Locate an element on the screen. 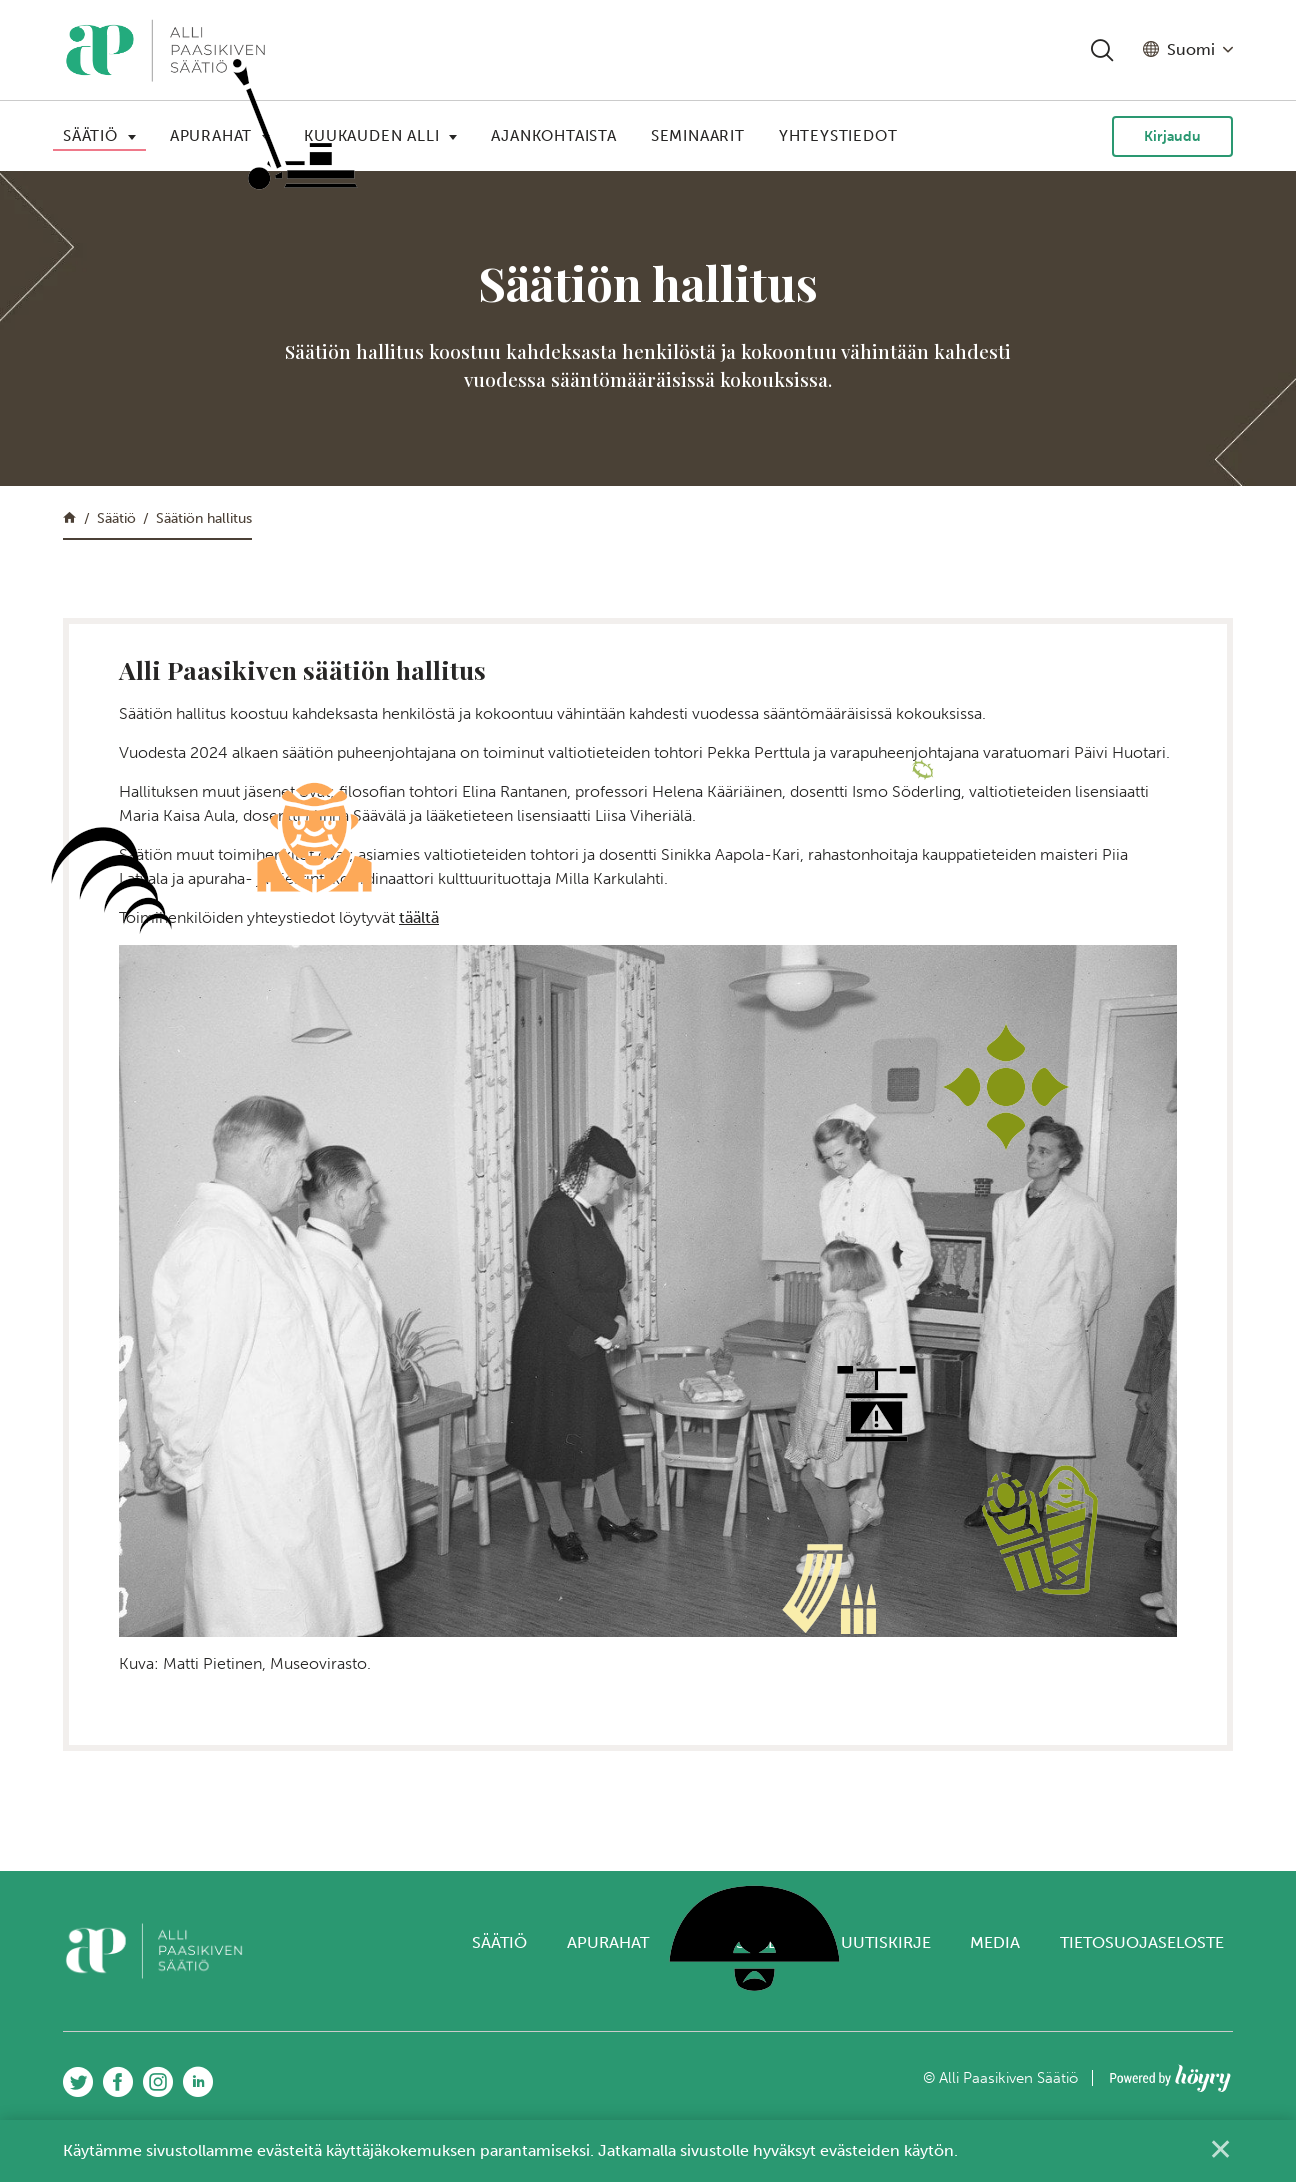 This screenshot has height=2182, width=1296. indicates wind or tornado weather conditions is located at coordinates (111, 881).